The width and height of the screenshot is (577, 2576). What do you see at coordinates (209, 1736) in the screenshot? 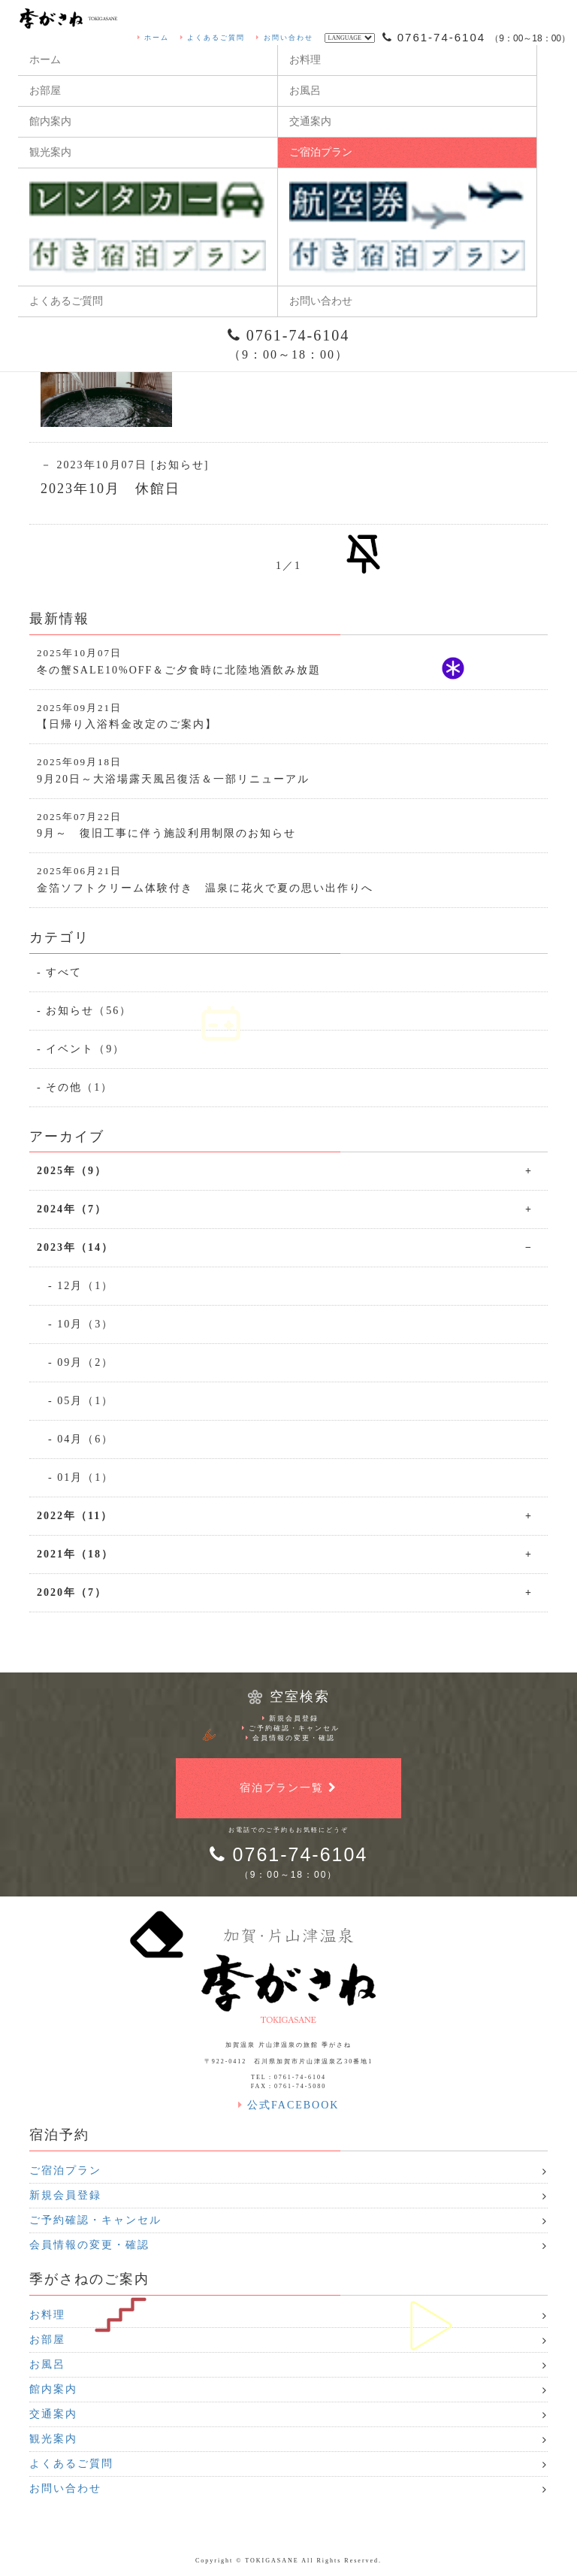
I see `highlight or mark selected text` at bounding box center [209, 1736].